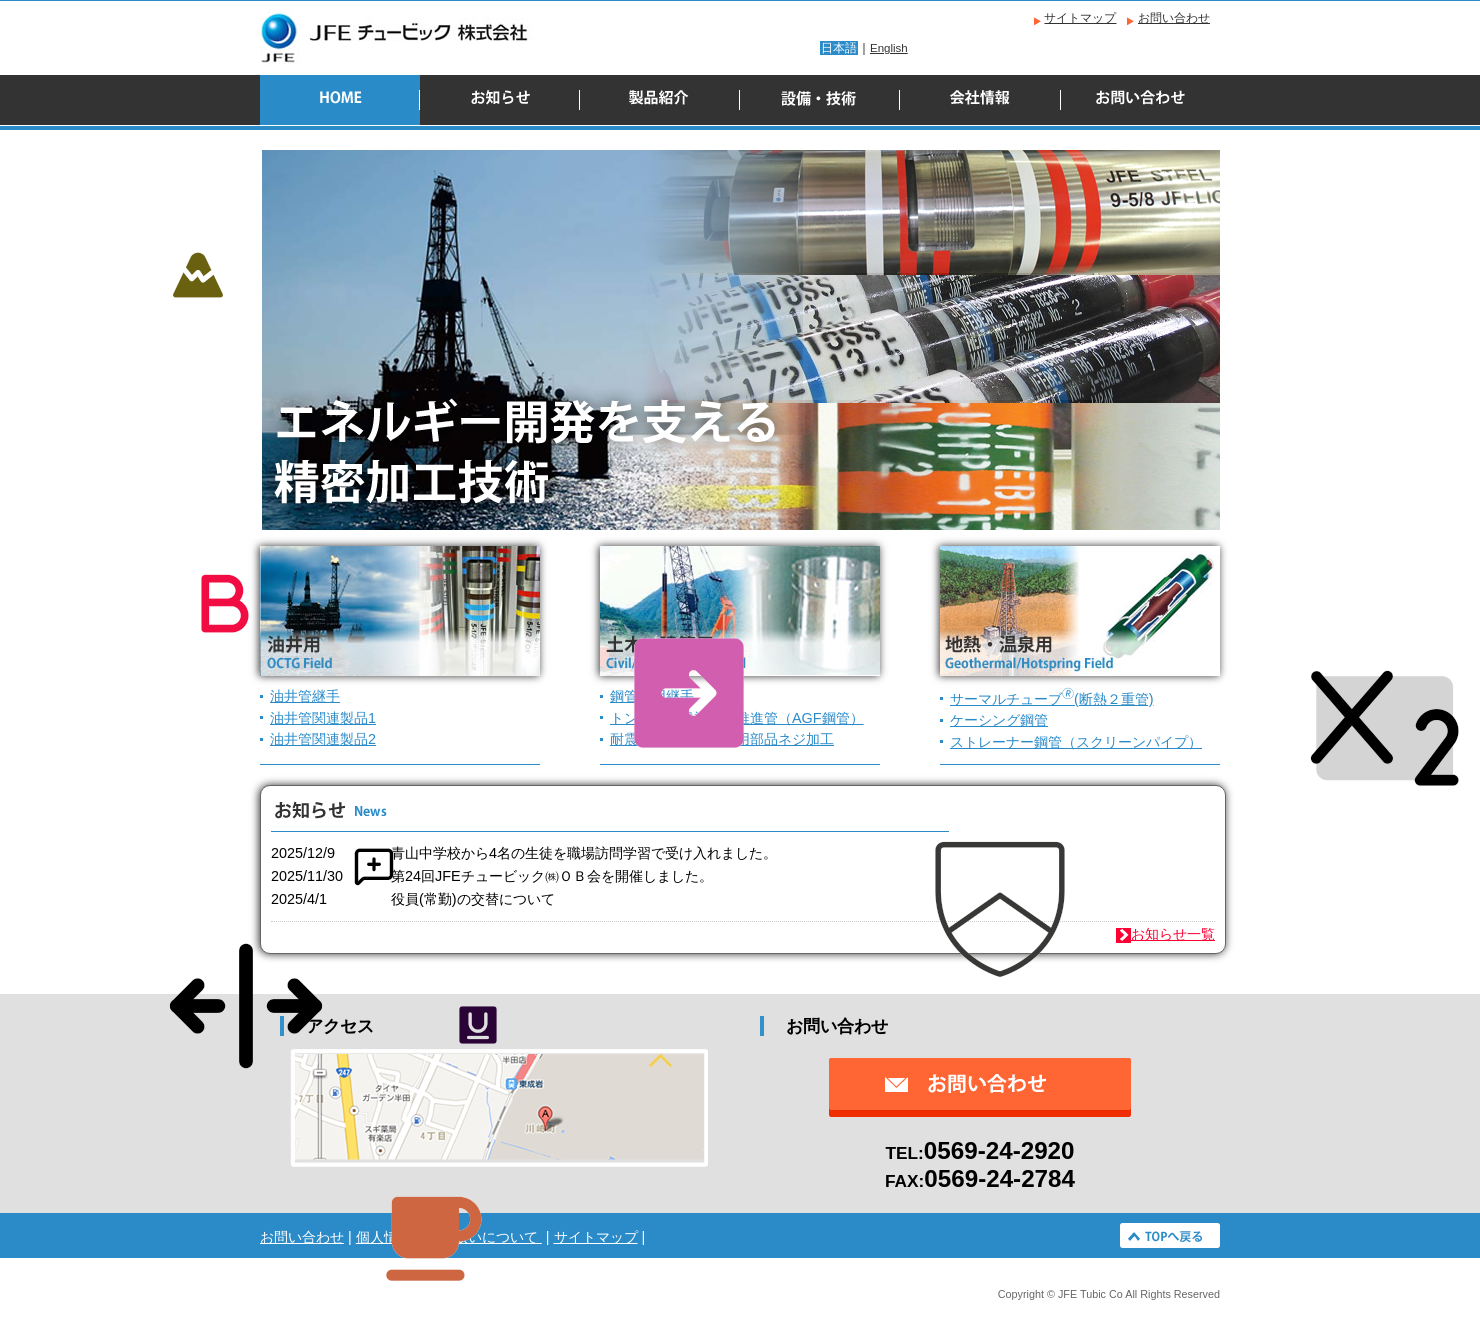 The image size is (1480, 1320). I want to click on expand or resize content horizontally, so click(246, 1006).